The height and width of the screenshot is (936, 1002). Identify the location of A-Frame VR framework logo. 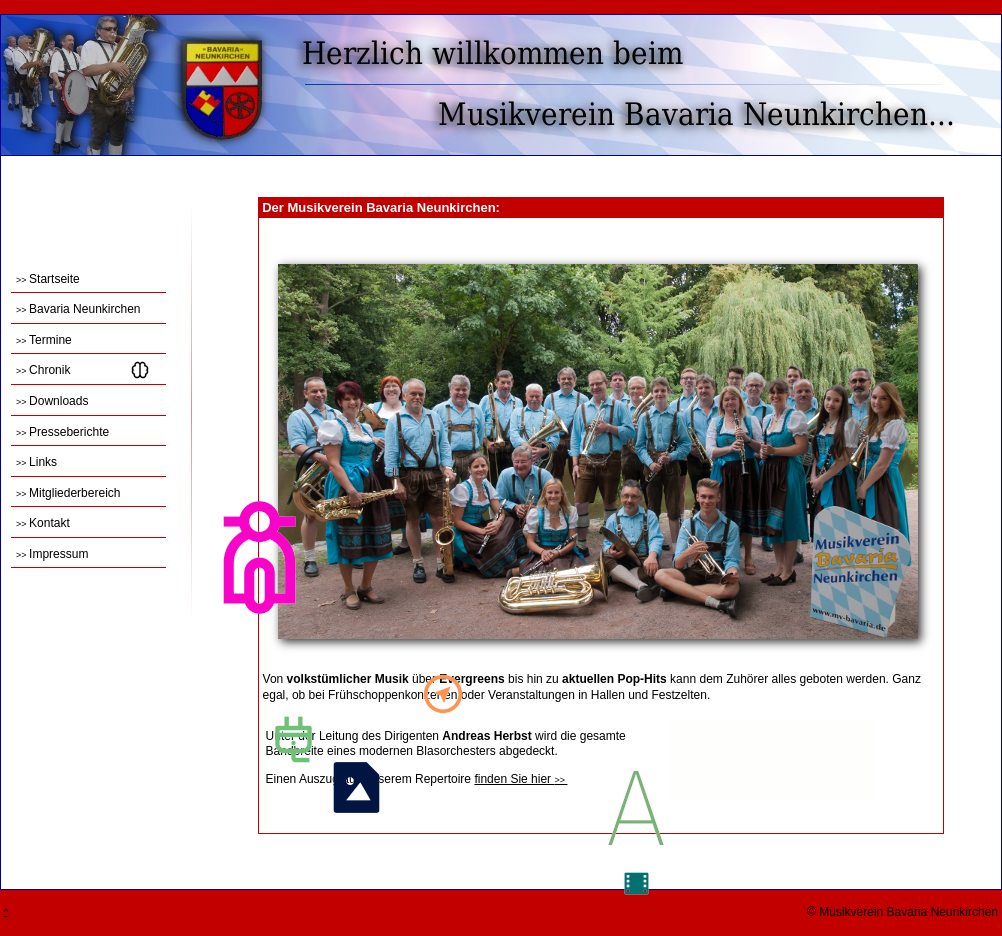
(636, 808).